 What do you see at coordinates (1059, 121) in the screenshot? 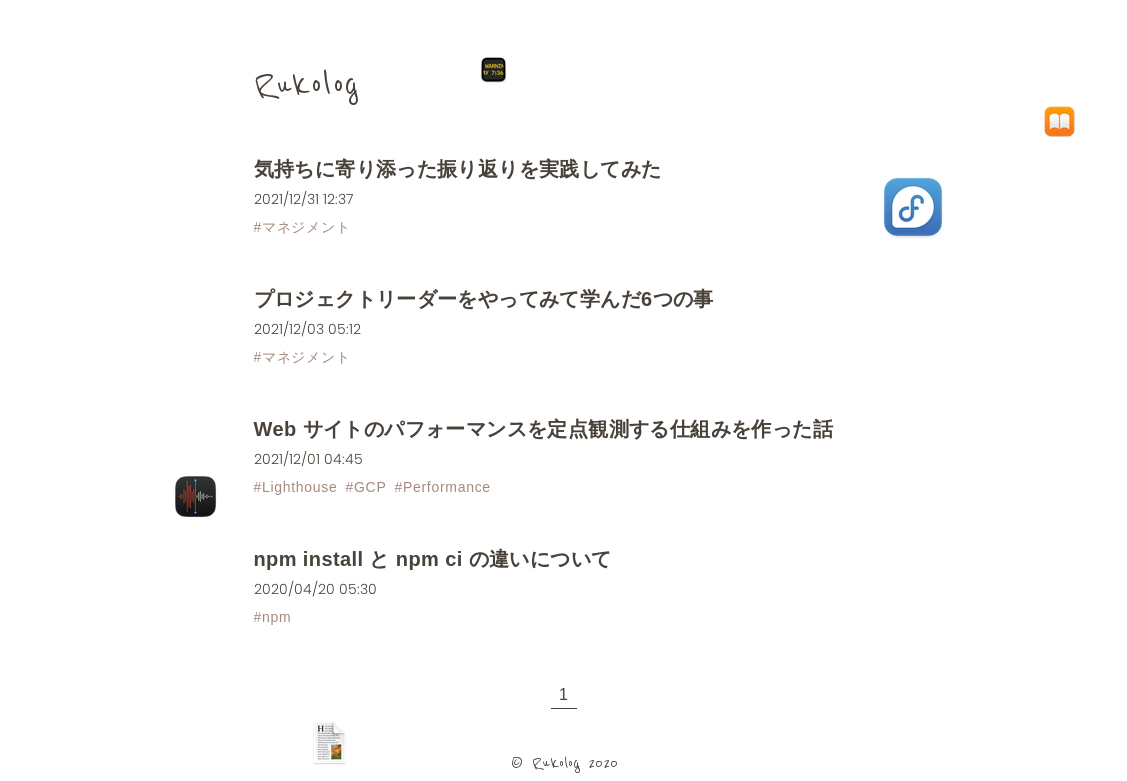
I see `open Apple Books app` at bounding box center [1059, 121].